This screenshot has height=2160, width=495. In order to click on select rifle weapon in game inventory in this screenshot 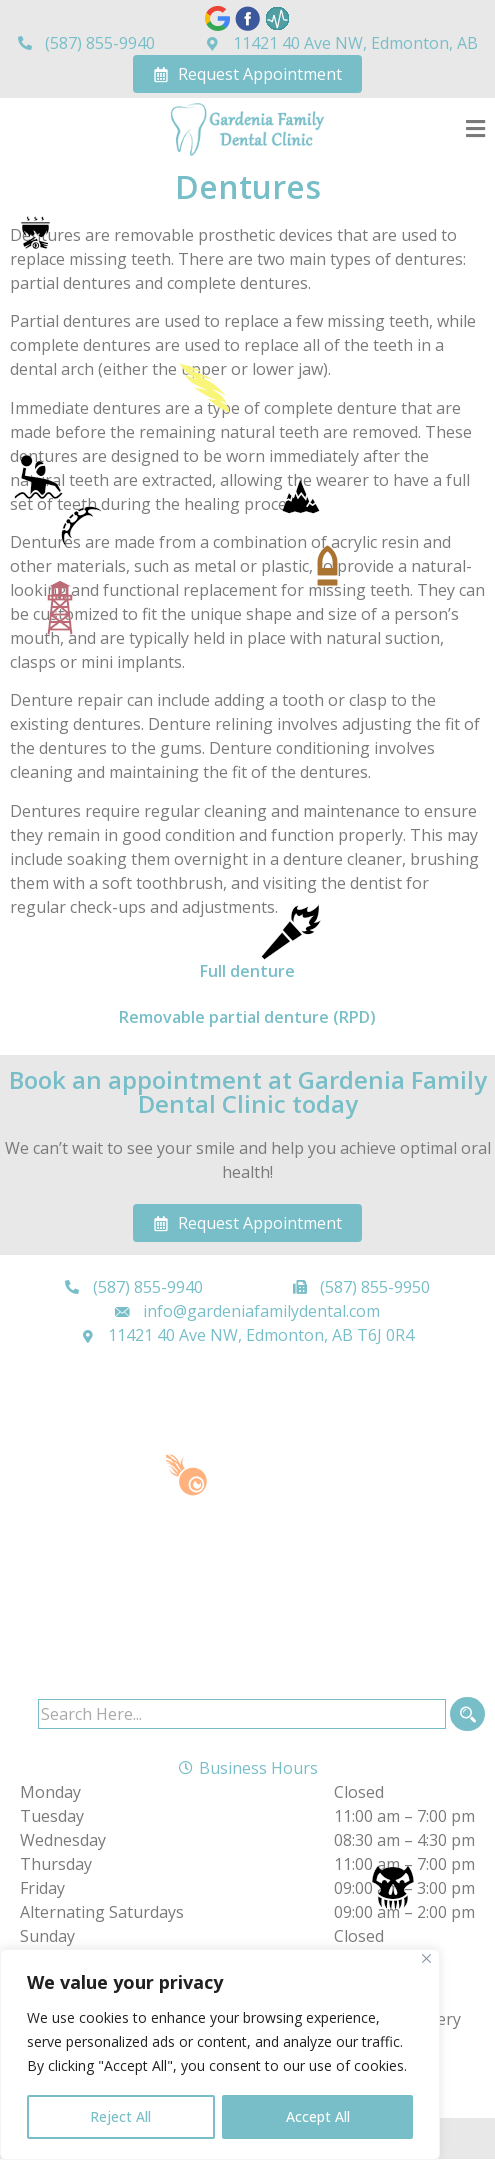, I will do `click(327, 565)`.